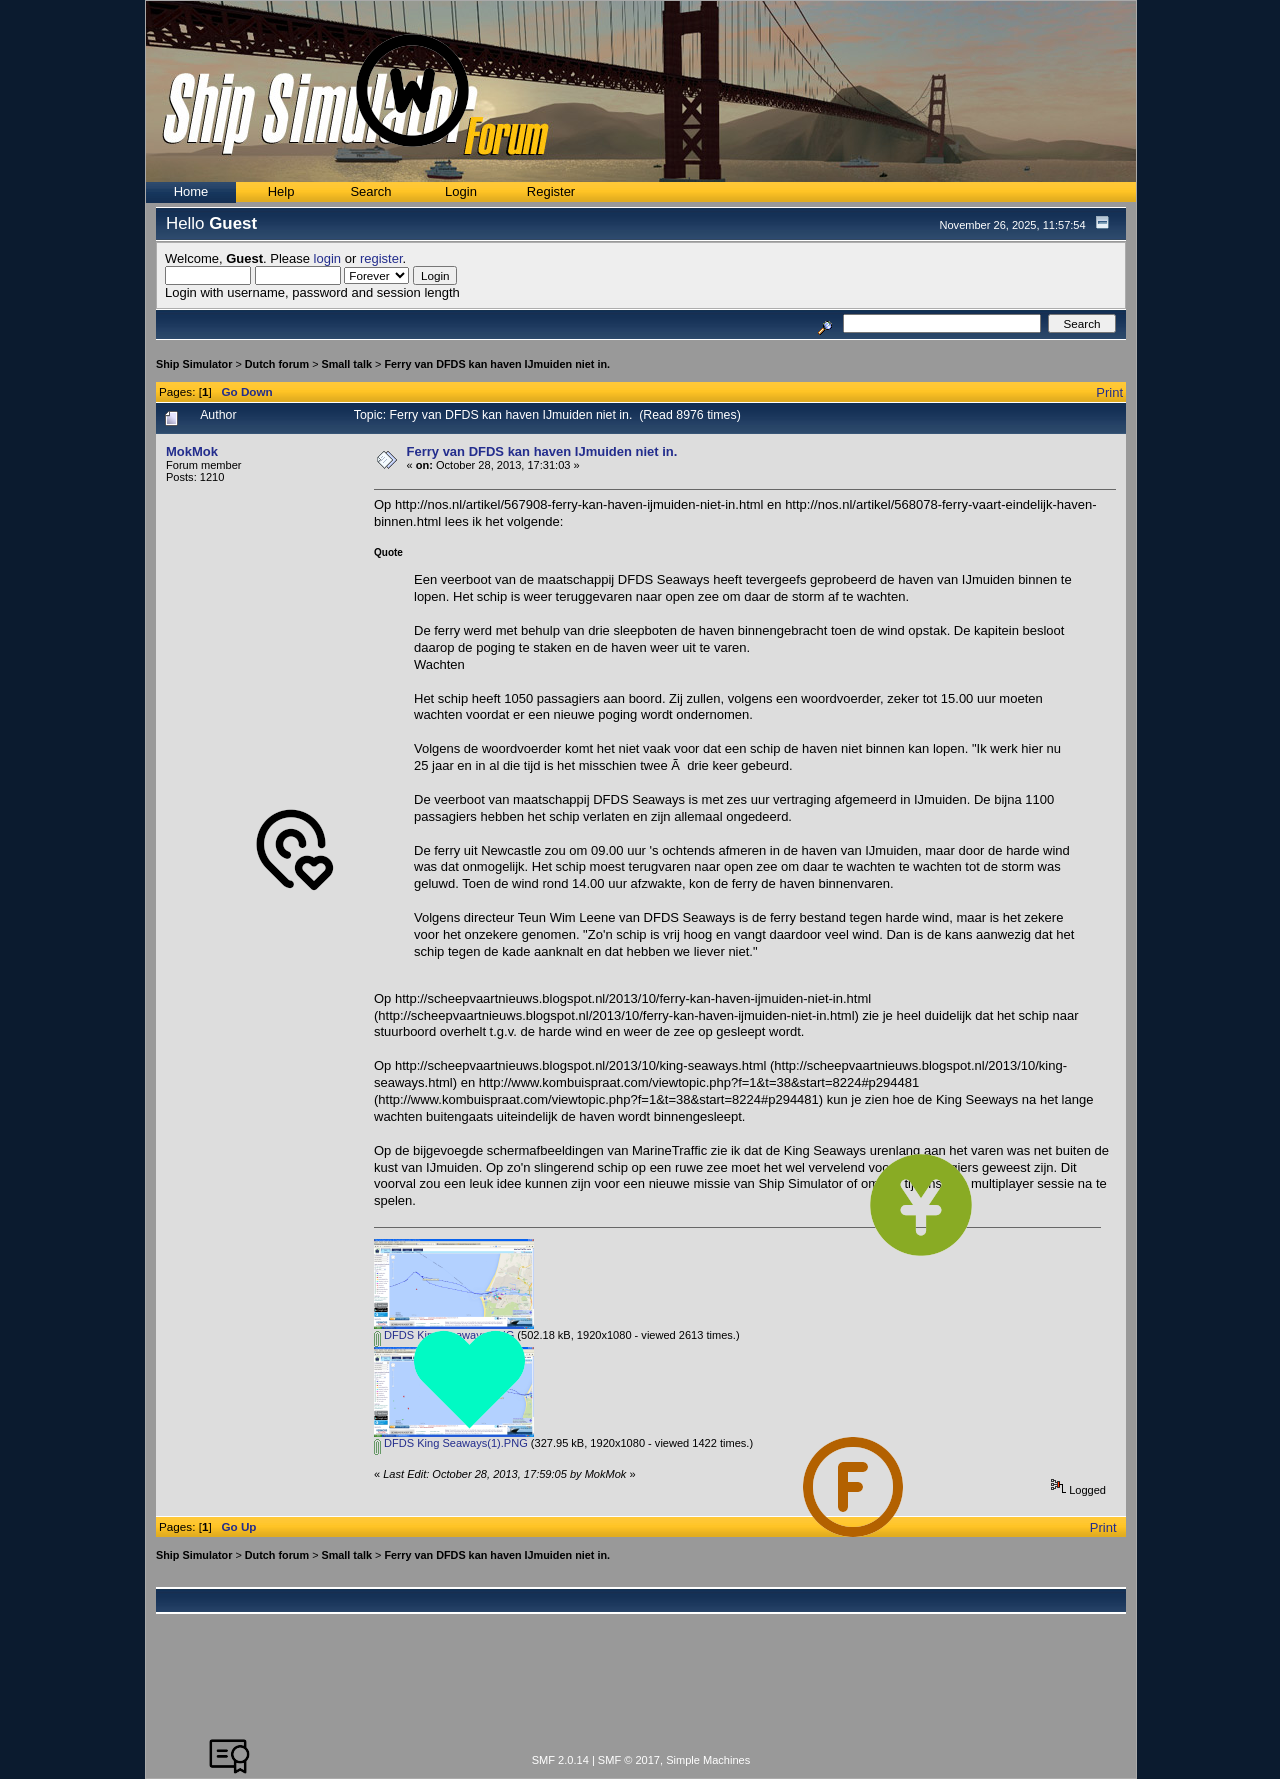 This screenshot has height=1779, width=1280. Describe the element at coordinates (469, 1378) in the screenshot. I see `indicates a favorited or liked item` at that location.